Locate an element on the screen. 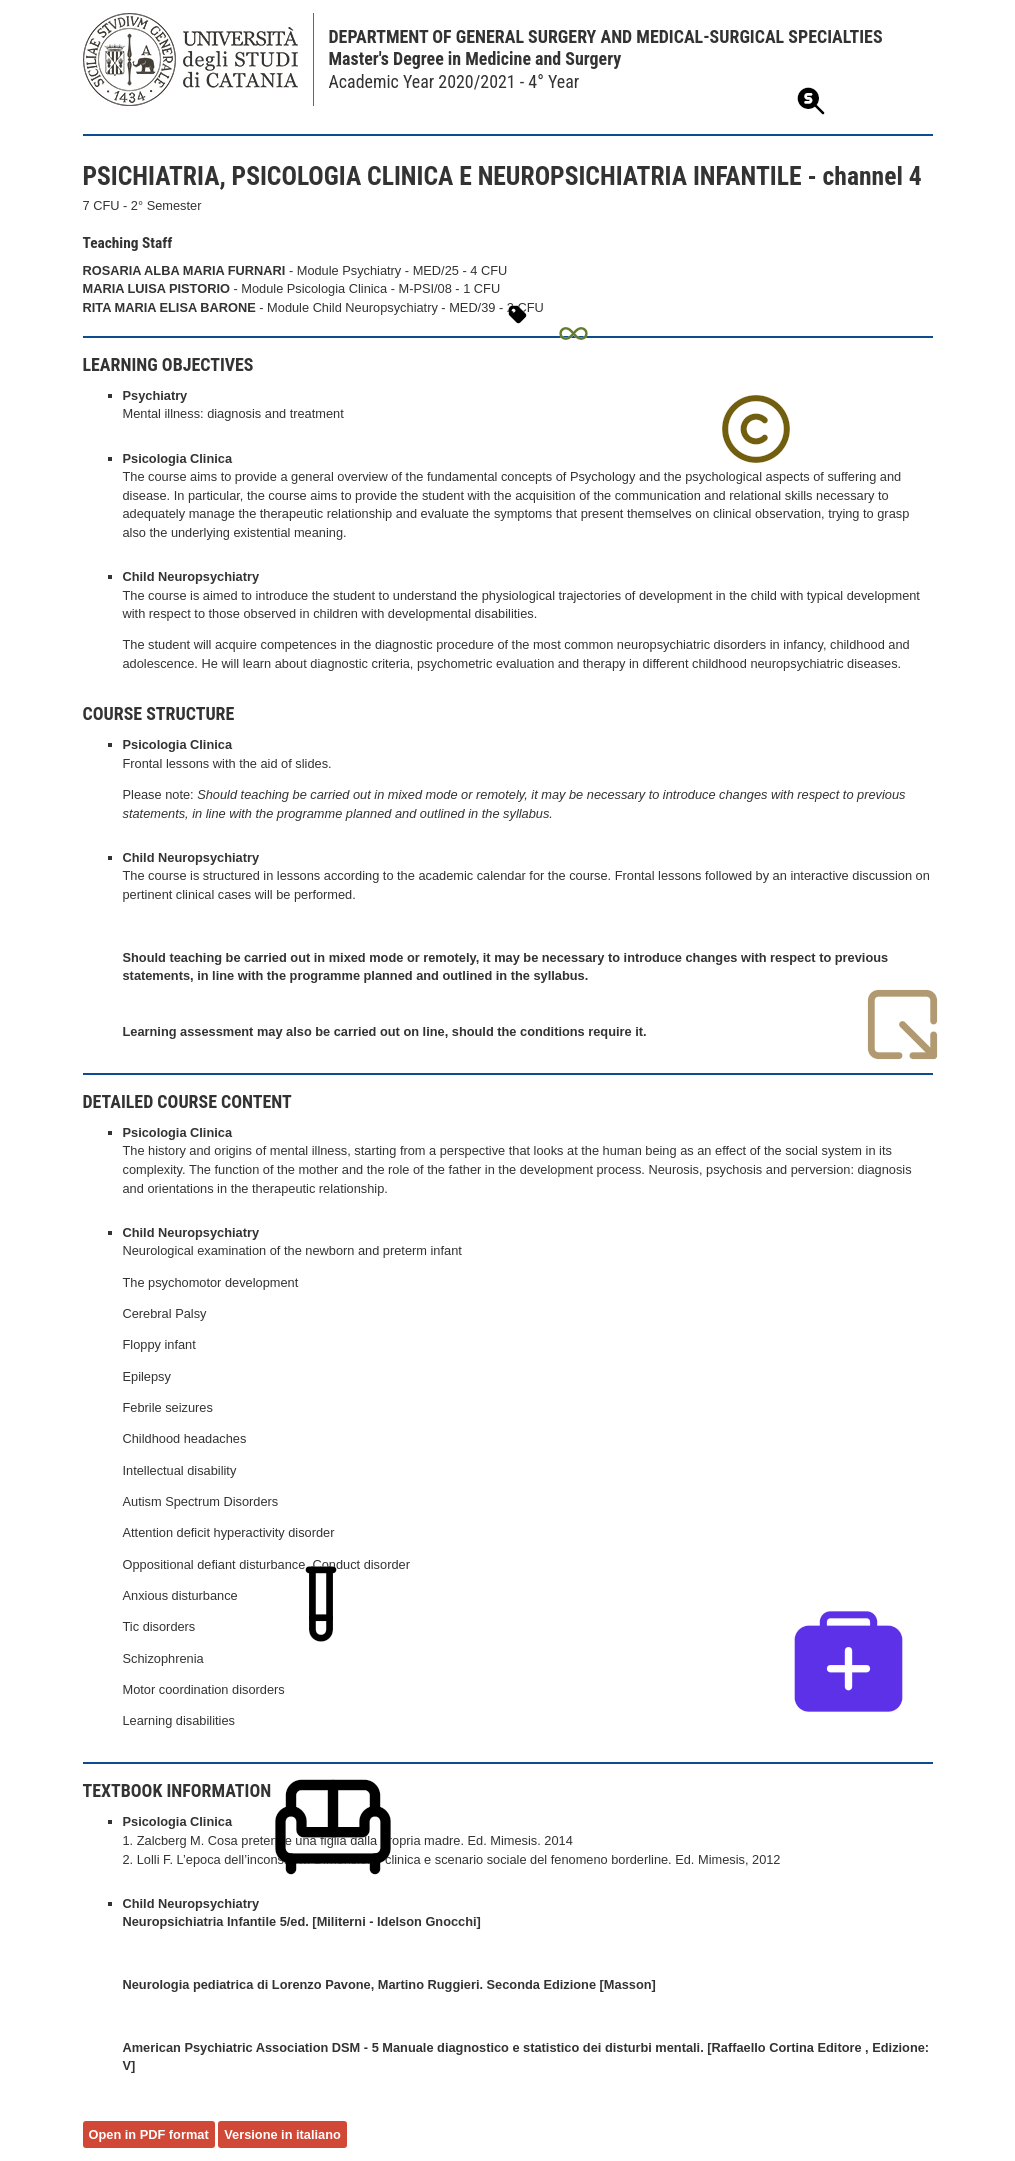 This screenshot has height=2161, width=1015. access experimental or beta features is located at coordinates (321, 1604).